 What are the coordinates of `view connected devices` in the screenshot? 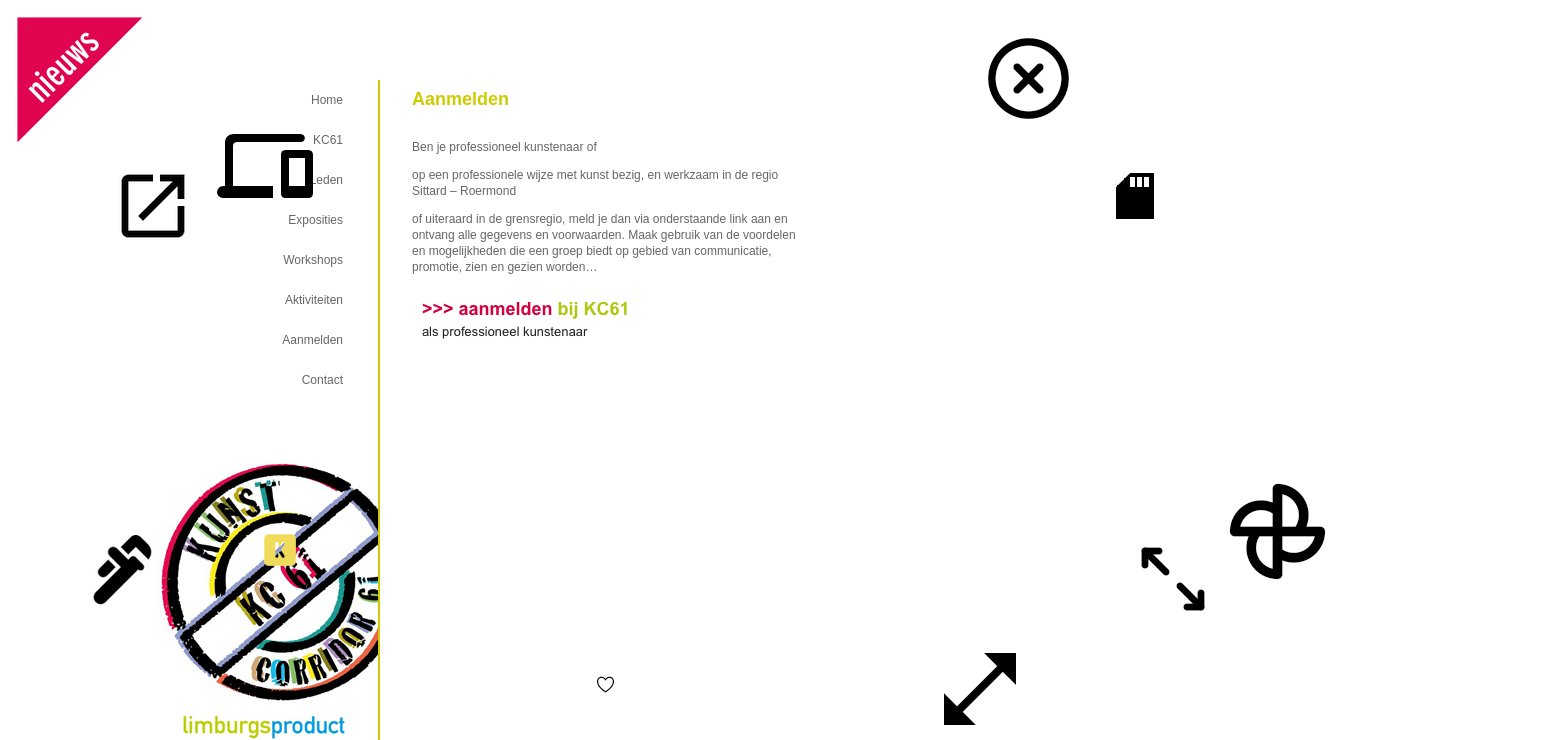 It's located at (265, 166).